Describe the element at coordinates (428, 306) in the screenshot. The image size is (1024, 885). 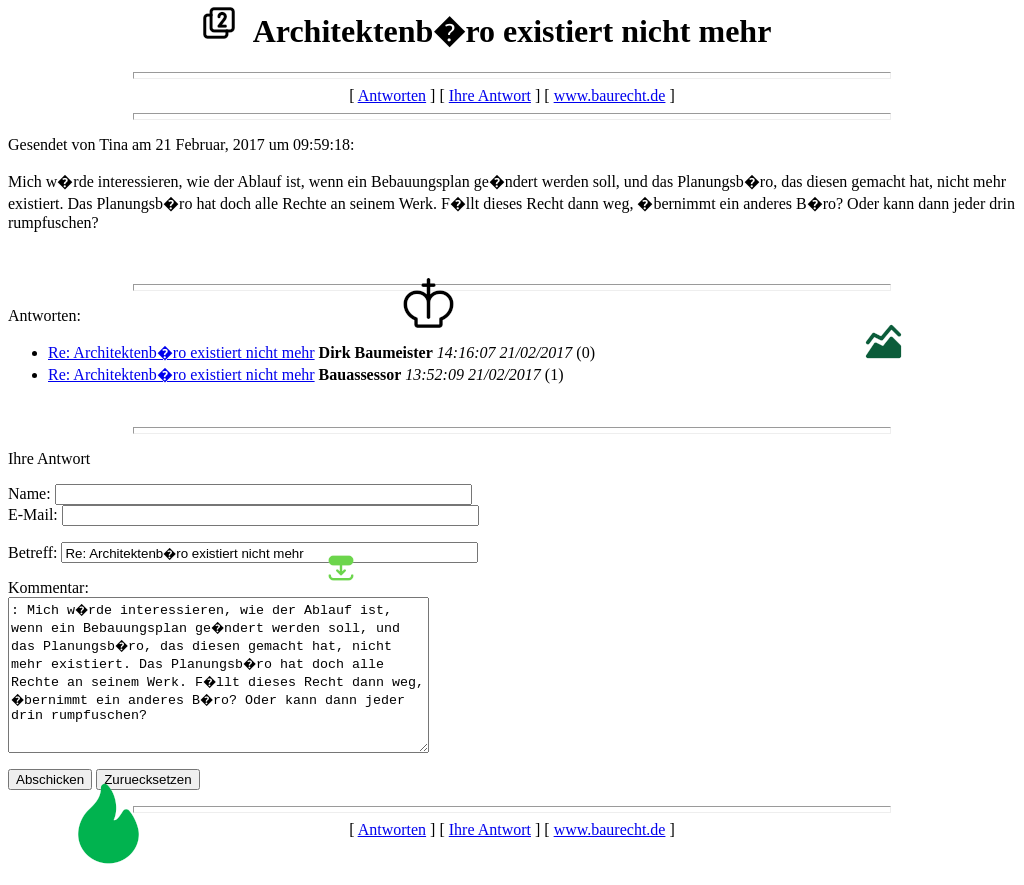
I see `indicates premium or royal status` at that location.